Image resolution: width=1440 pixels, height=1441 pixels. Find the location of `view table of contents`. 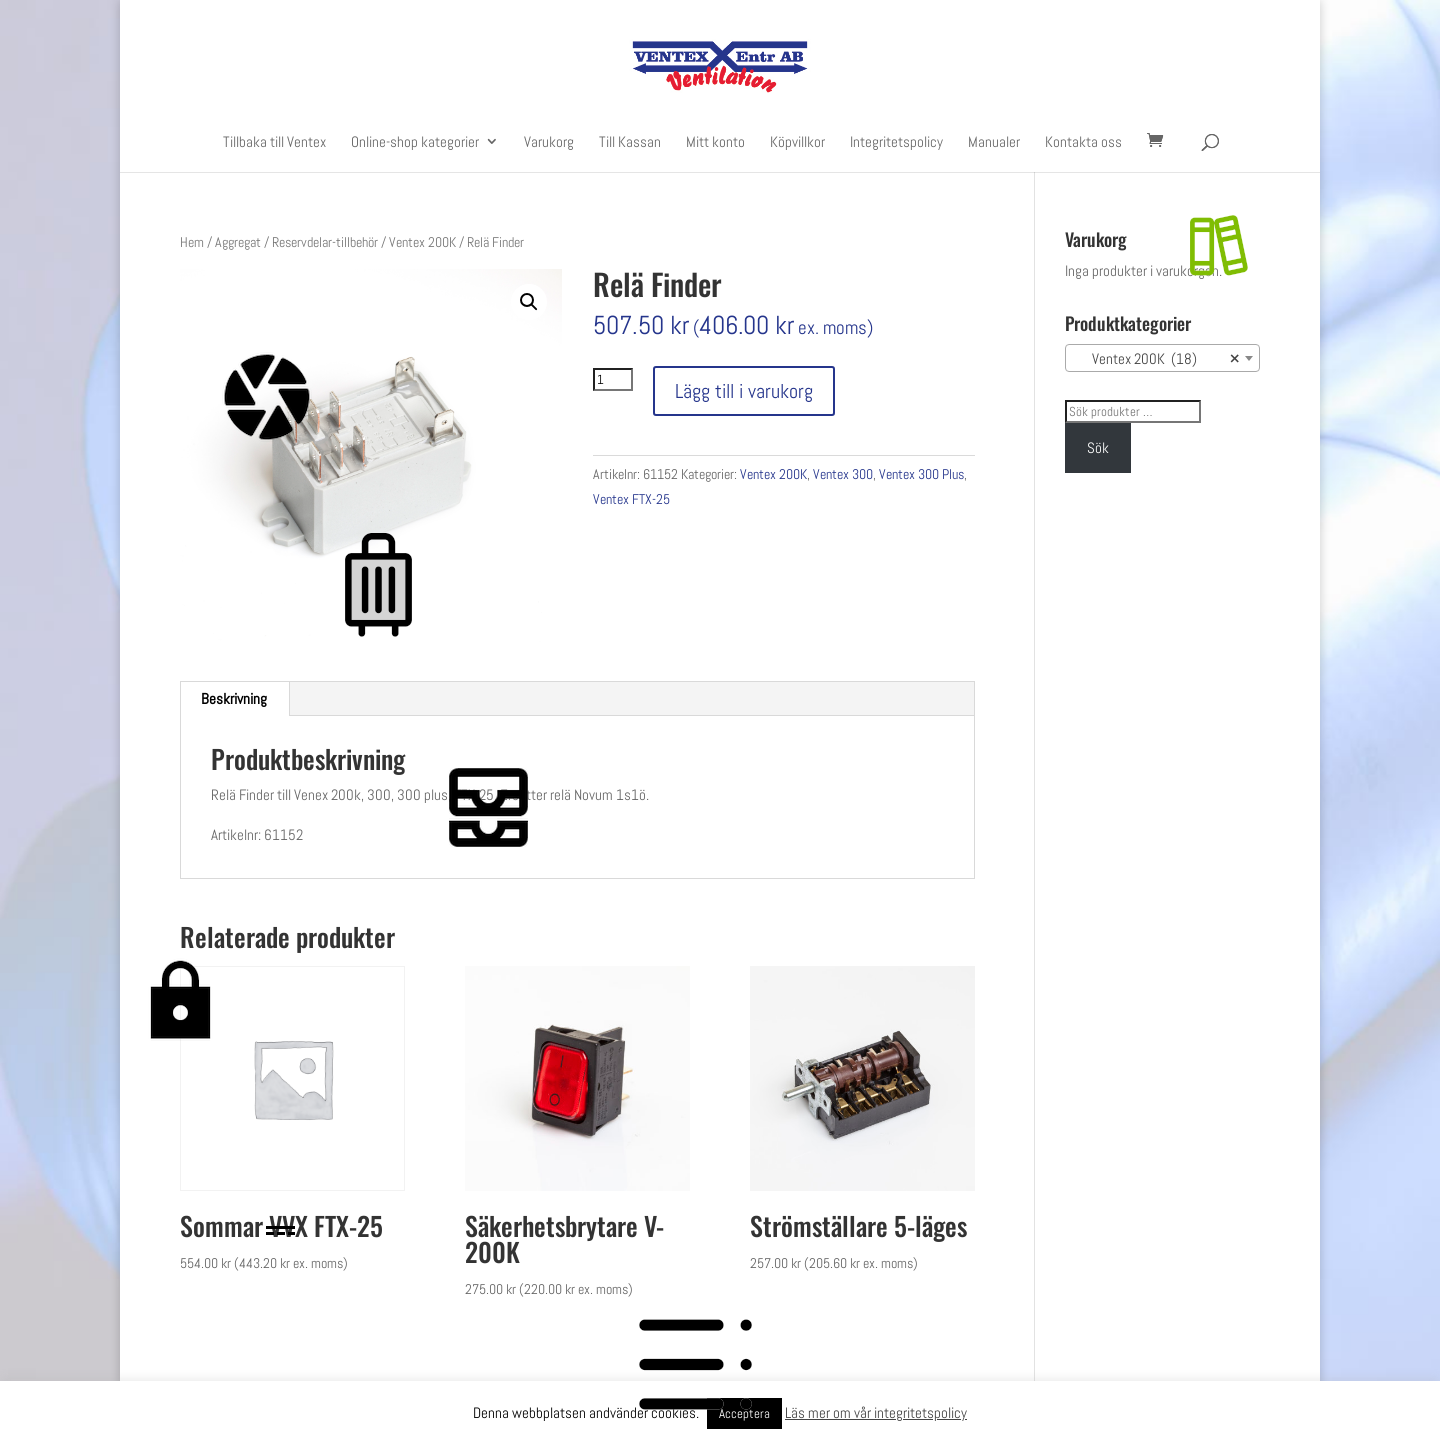

view table of contents is located at coordinates (695, 1364).